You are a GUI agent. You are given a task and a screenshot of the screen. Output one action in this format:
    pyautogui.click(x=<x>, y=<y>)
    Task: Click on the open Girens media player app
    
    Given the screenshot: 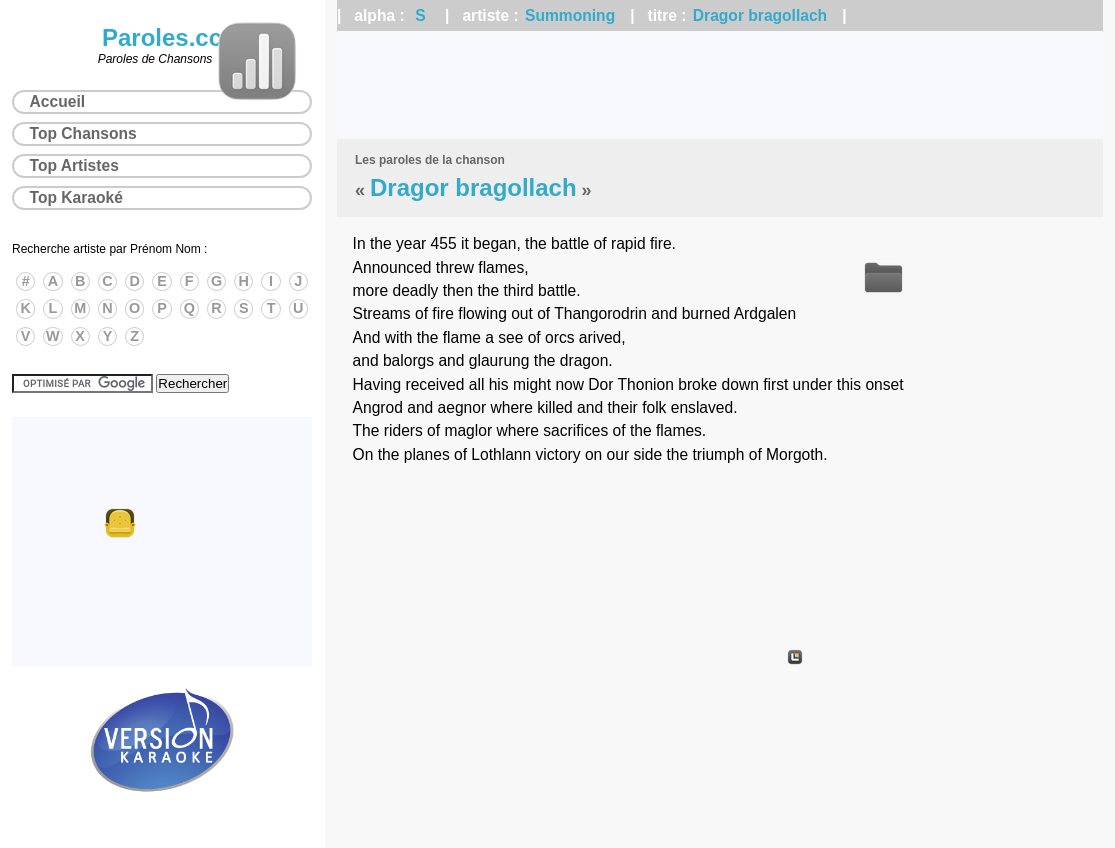 What is the action you would take?
    pyautogui.click(x=120, y=523)
    